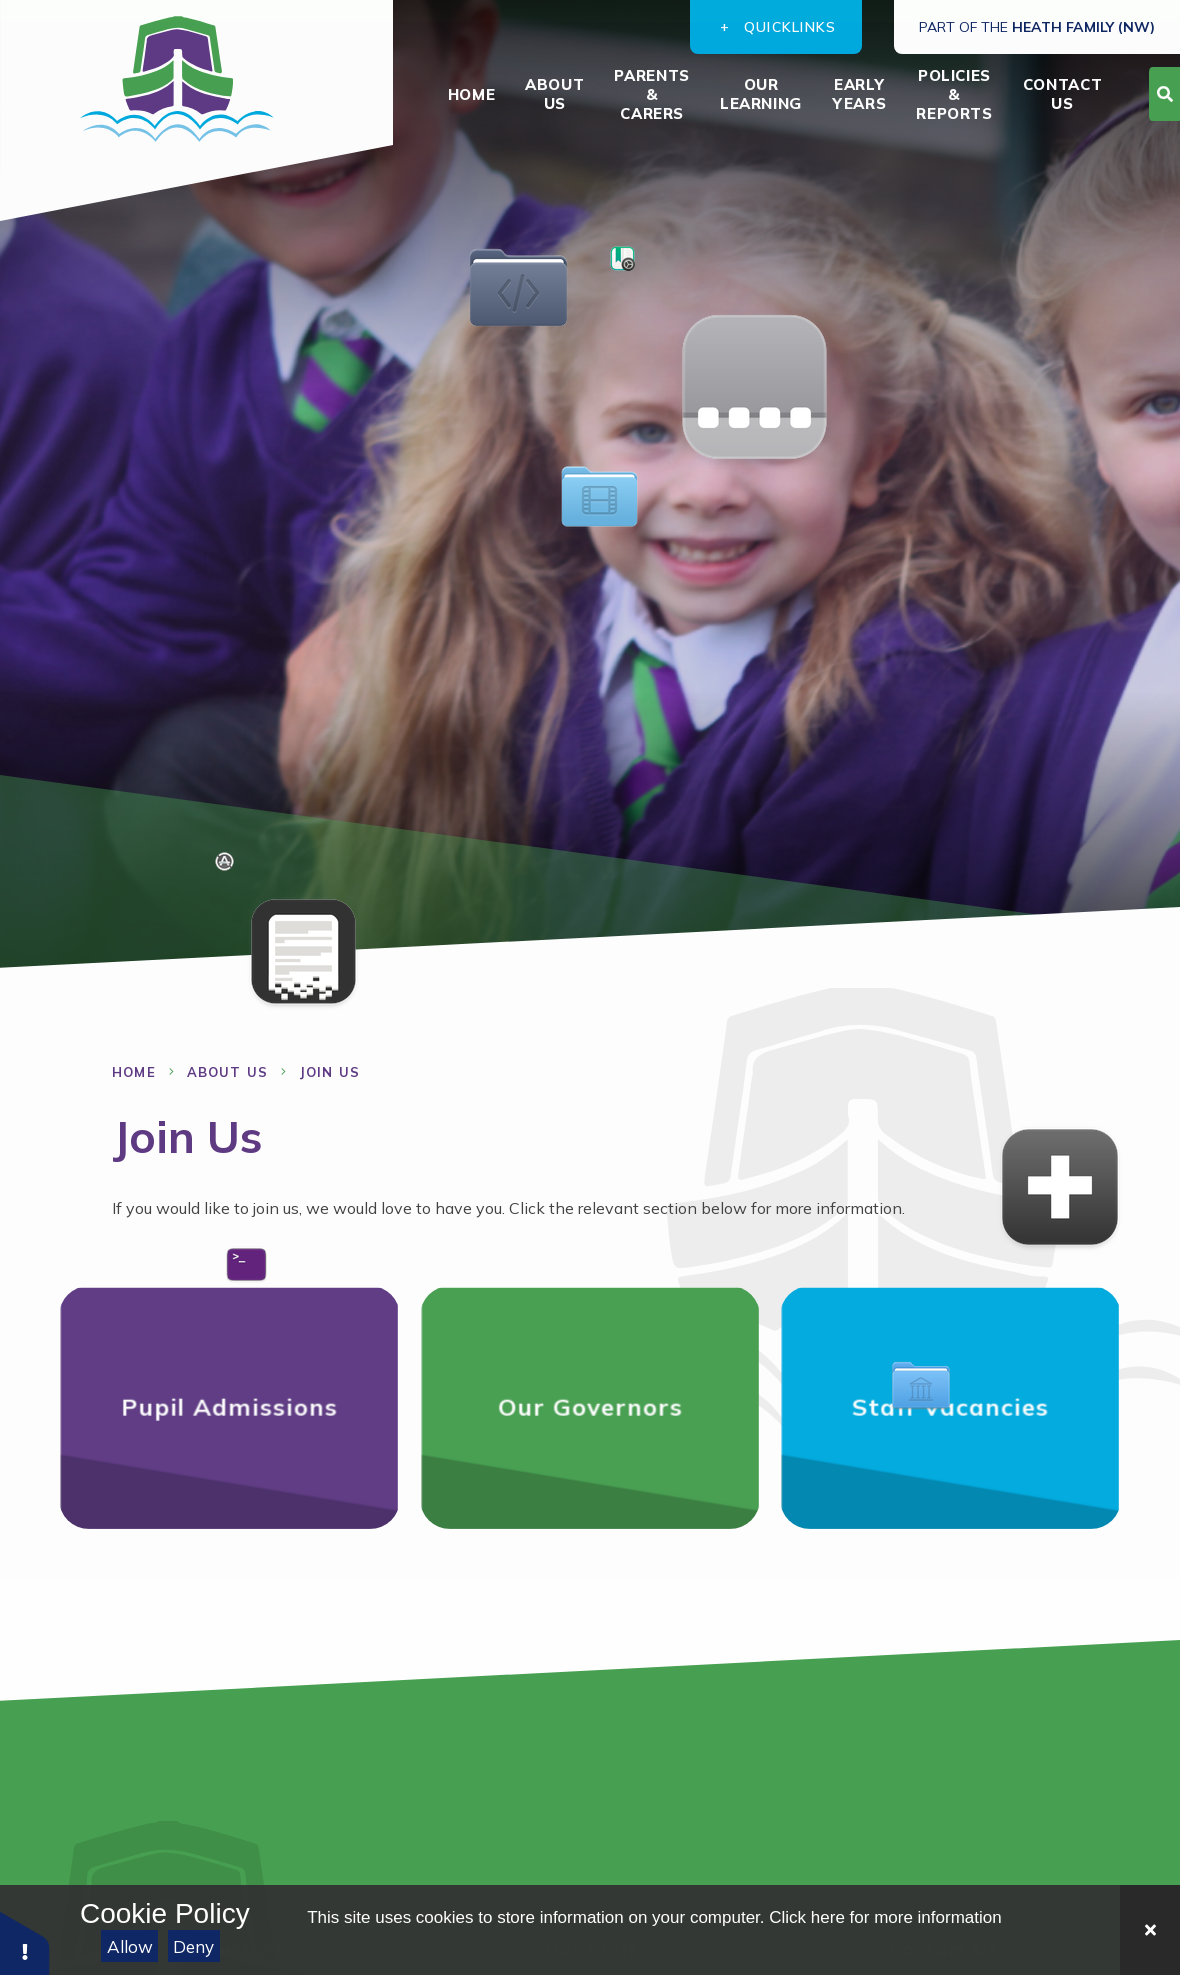 Image resolution: width=1180 pixels, height=1975 pixels. What do you see at coordinates (1060, 1187) in the screenshot?
I see `open the mycanal streaming app` at bounding box center [1060, 1187].